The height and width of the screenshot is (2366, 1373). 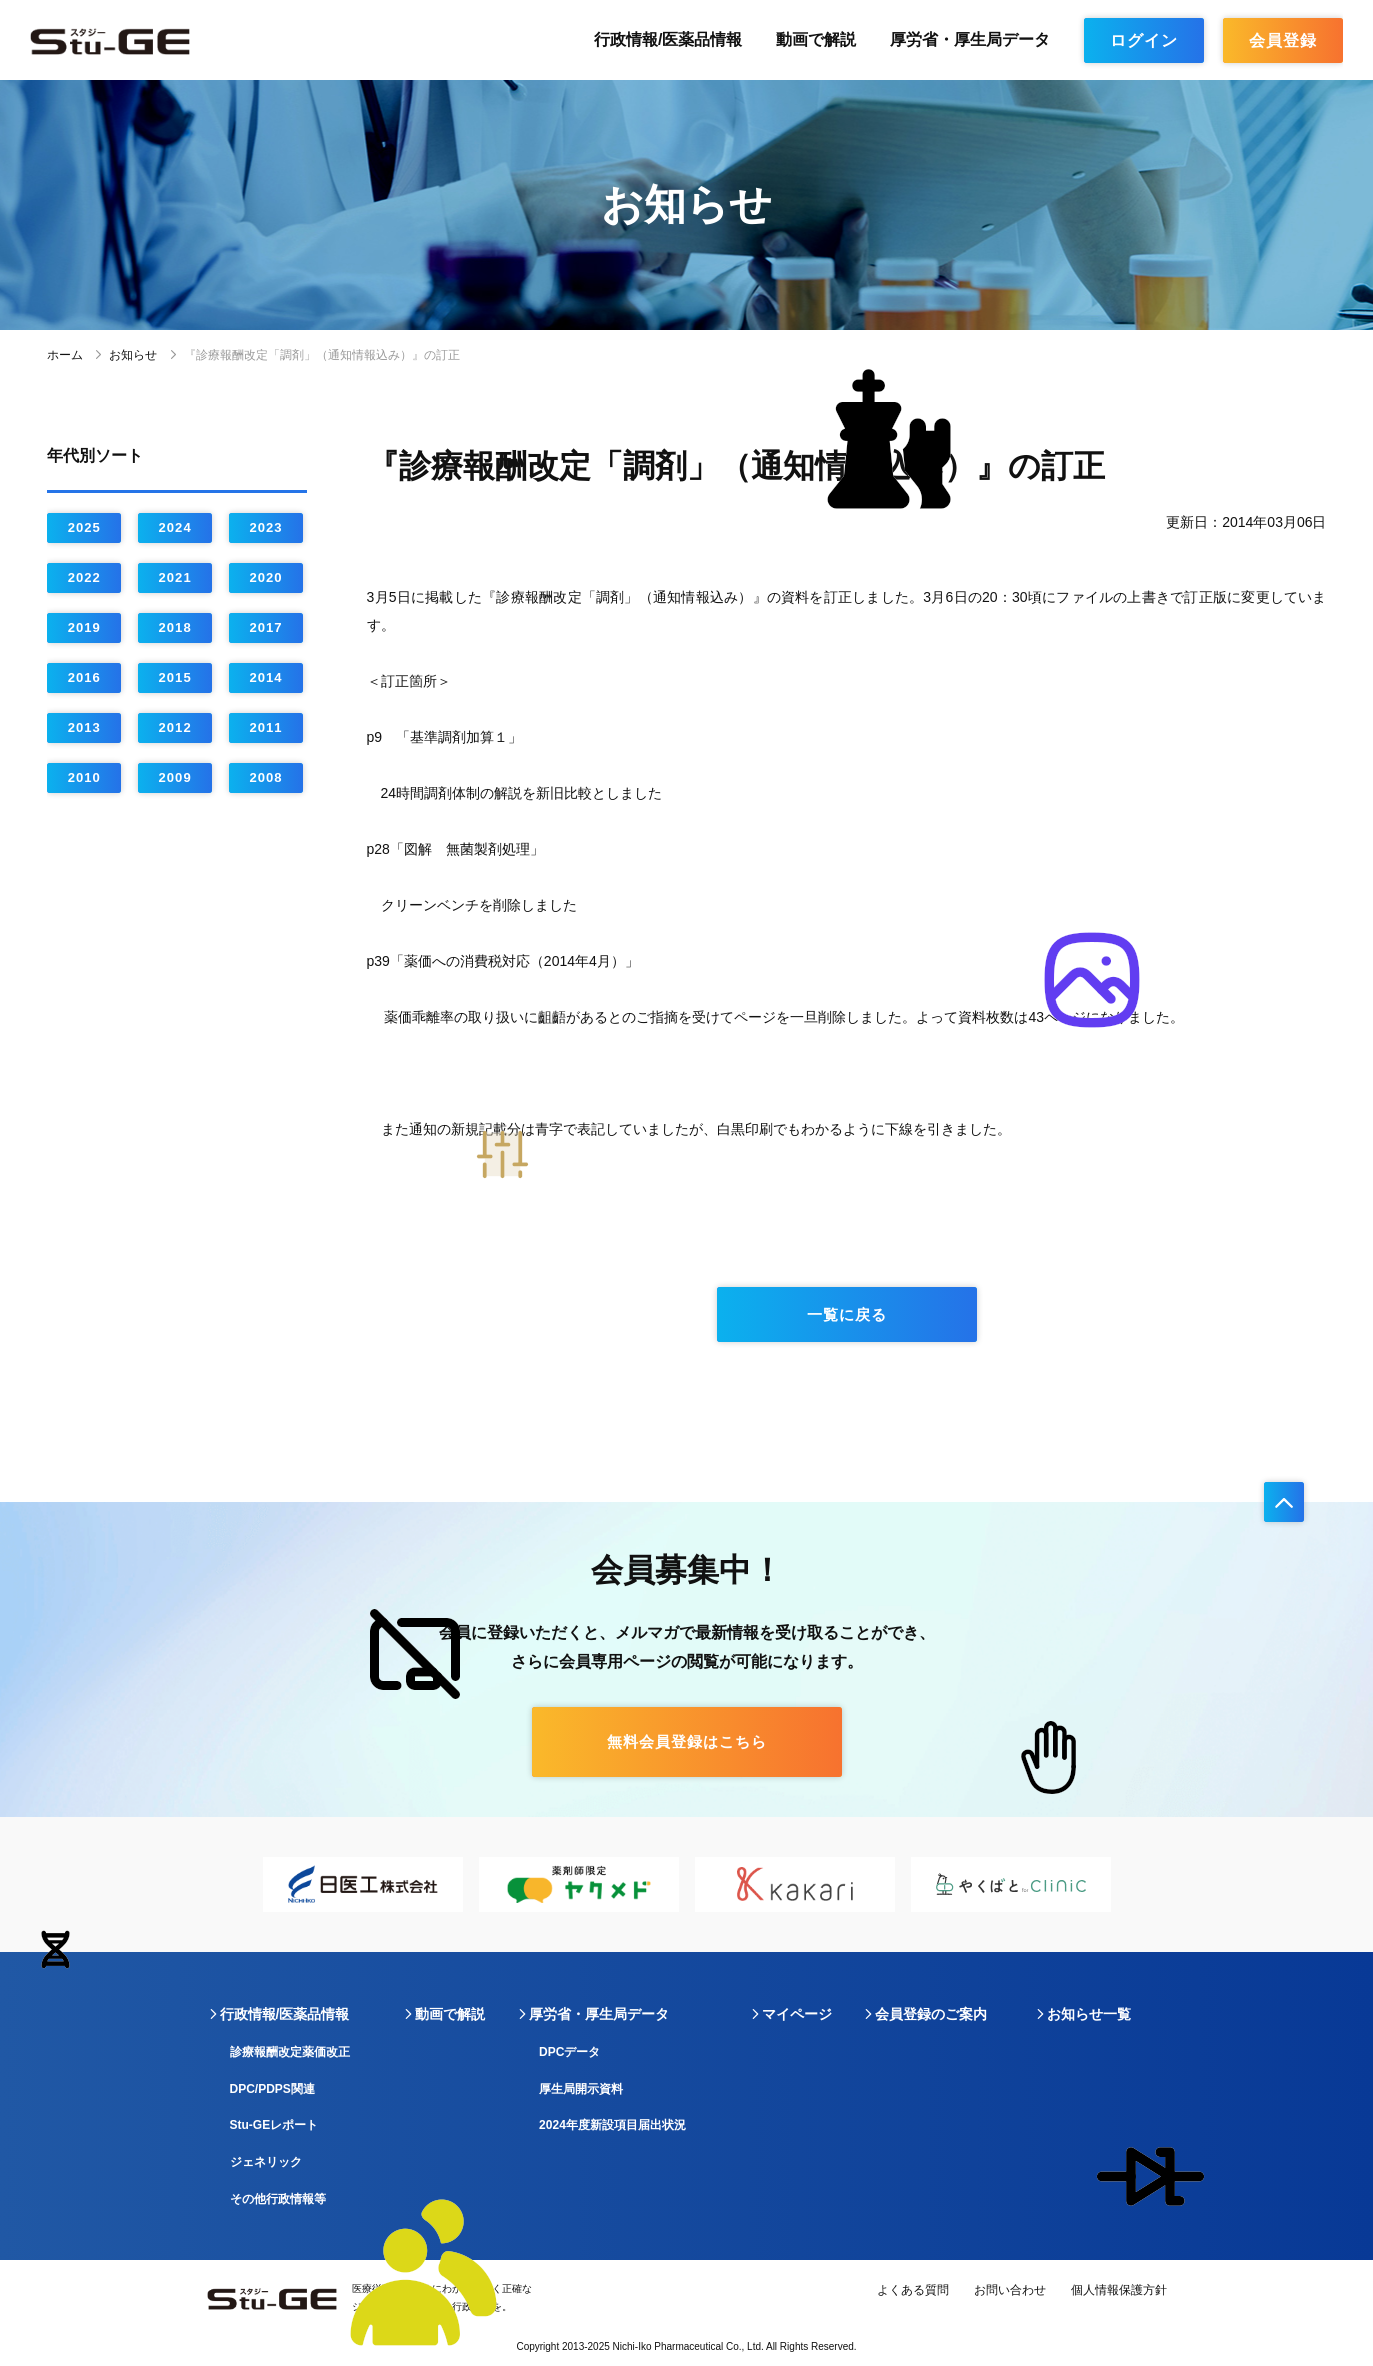 What do you see at coordinates (885, 443) in the screenshot?
I see `play chess game` at bounding box center [885, 443].